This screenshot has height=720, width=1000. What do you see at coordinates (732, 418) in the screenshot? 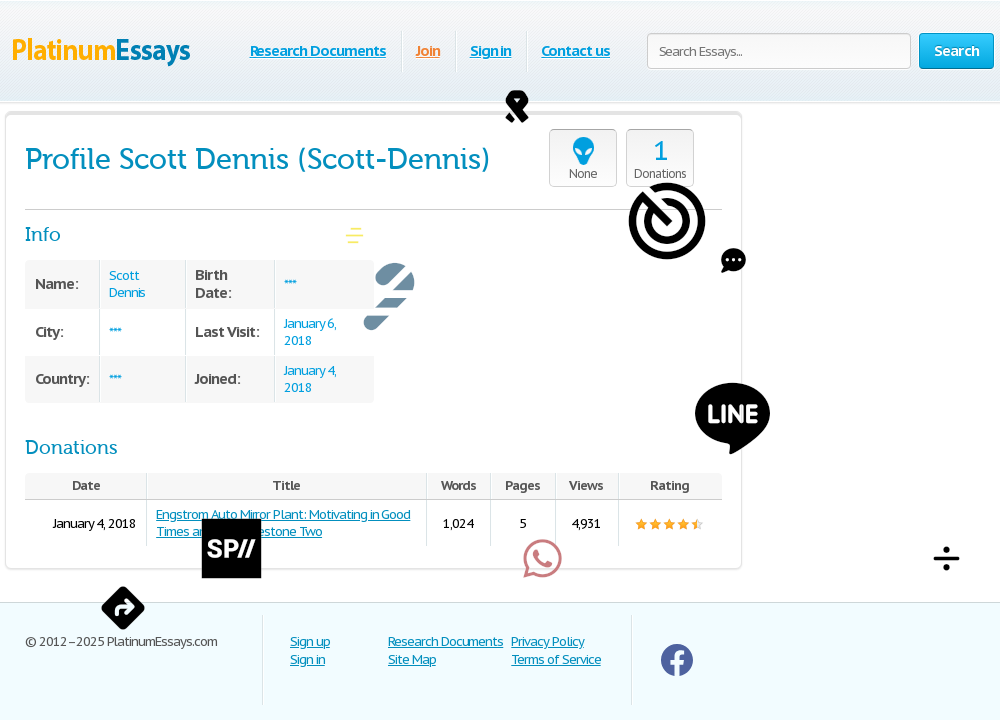
I see `open LINE messaging app` at bounding box center [732, 418].